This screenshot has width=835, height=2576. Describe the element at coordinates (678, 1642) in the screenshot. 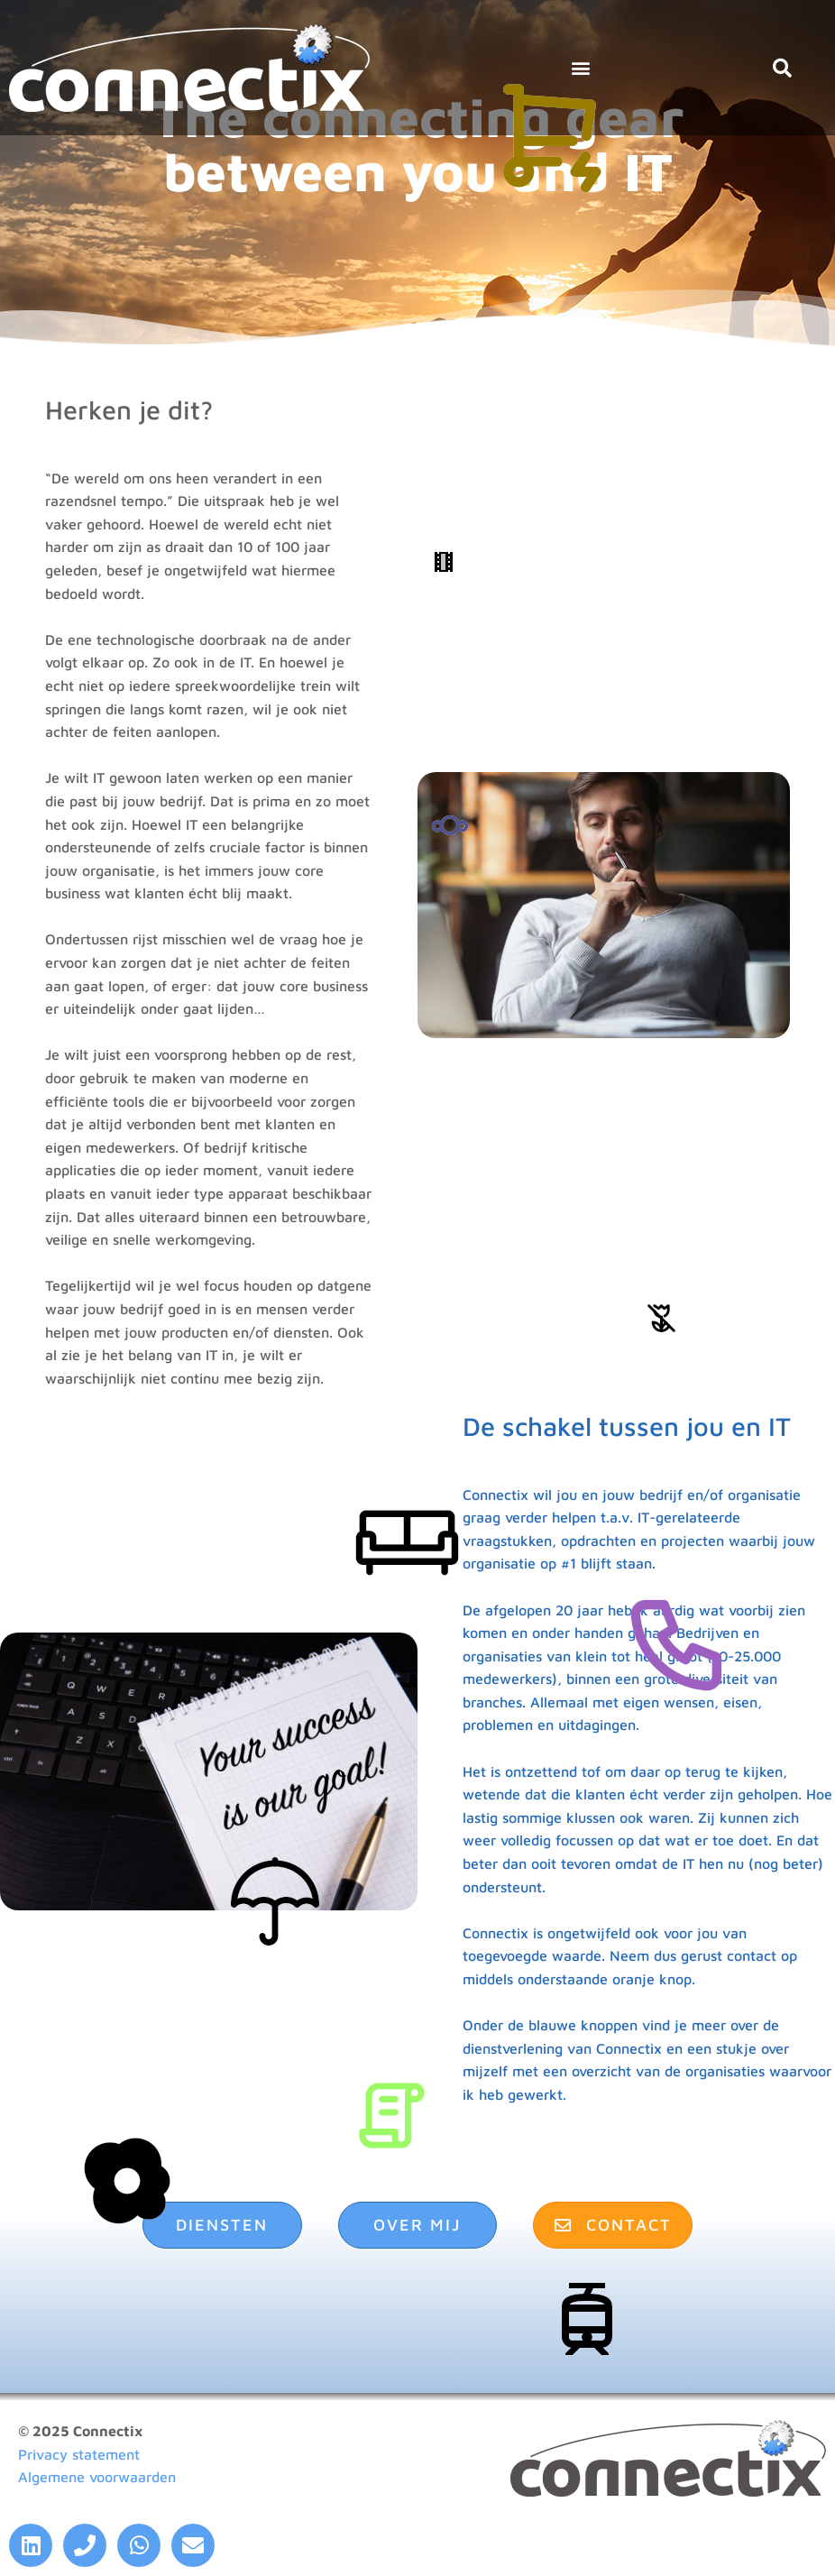

I see `make a phone call` at that location.